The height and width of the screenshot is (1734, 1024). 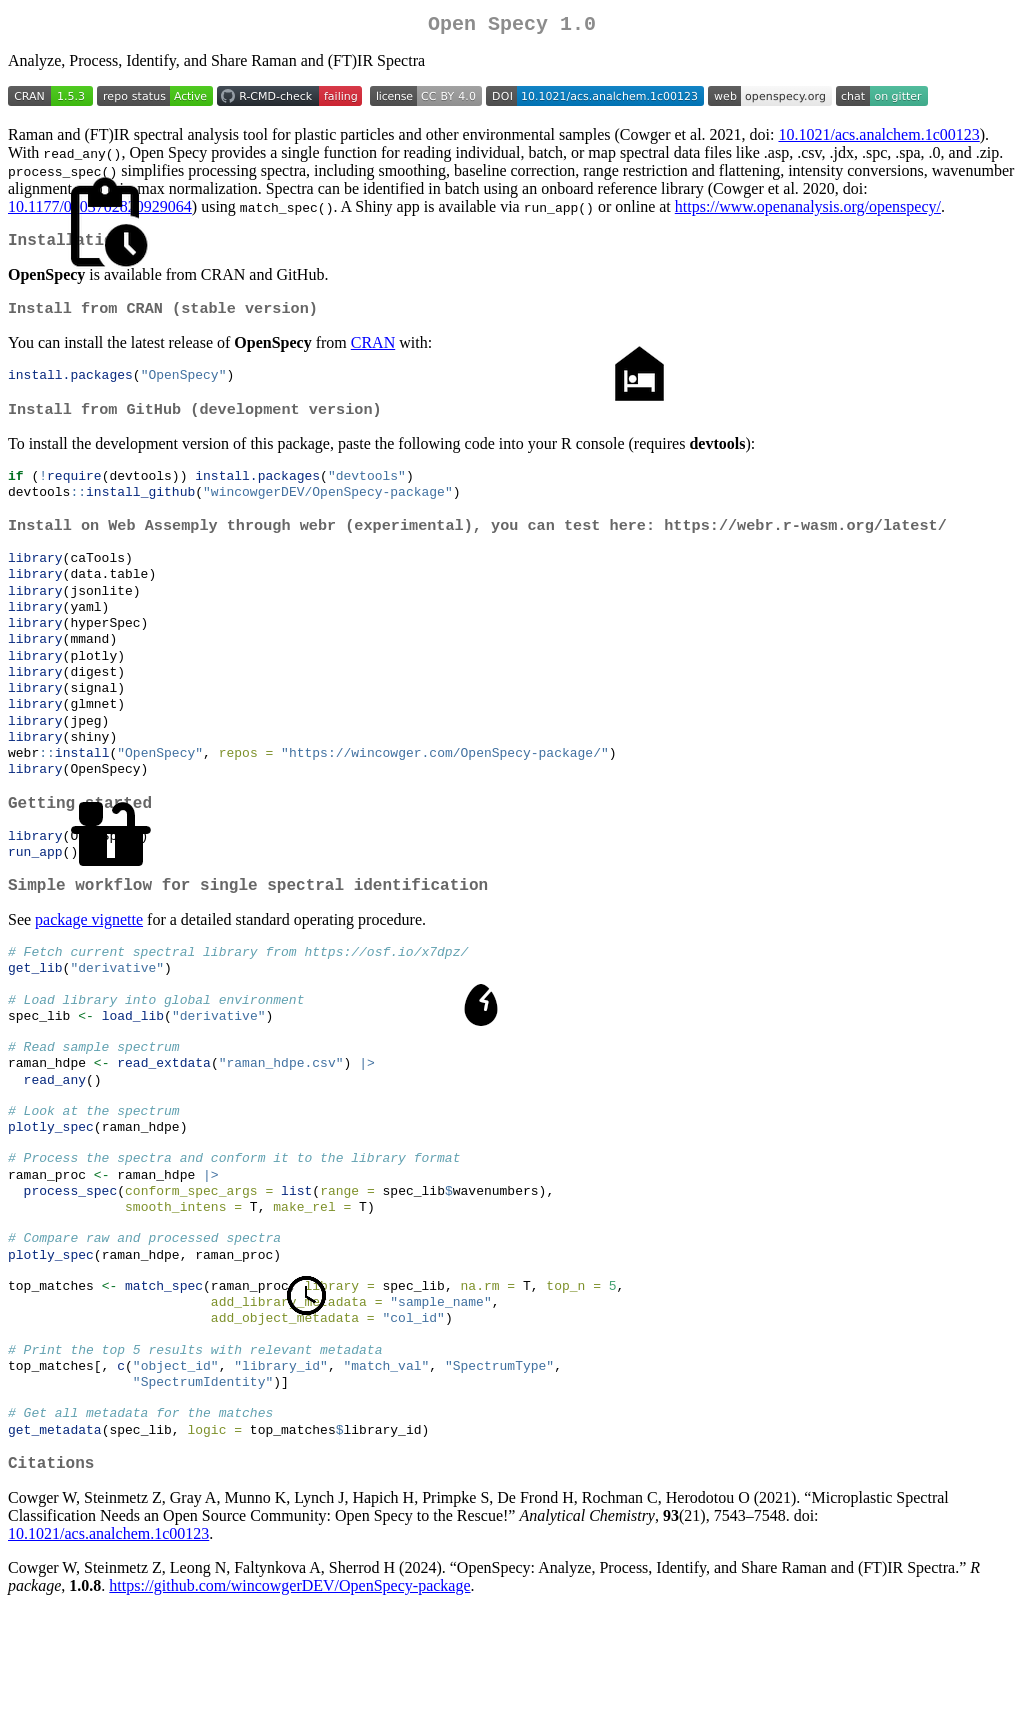 I want to click on view schedule or upcoming events, so click(x=306, y=1295).